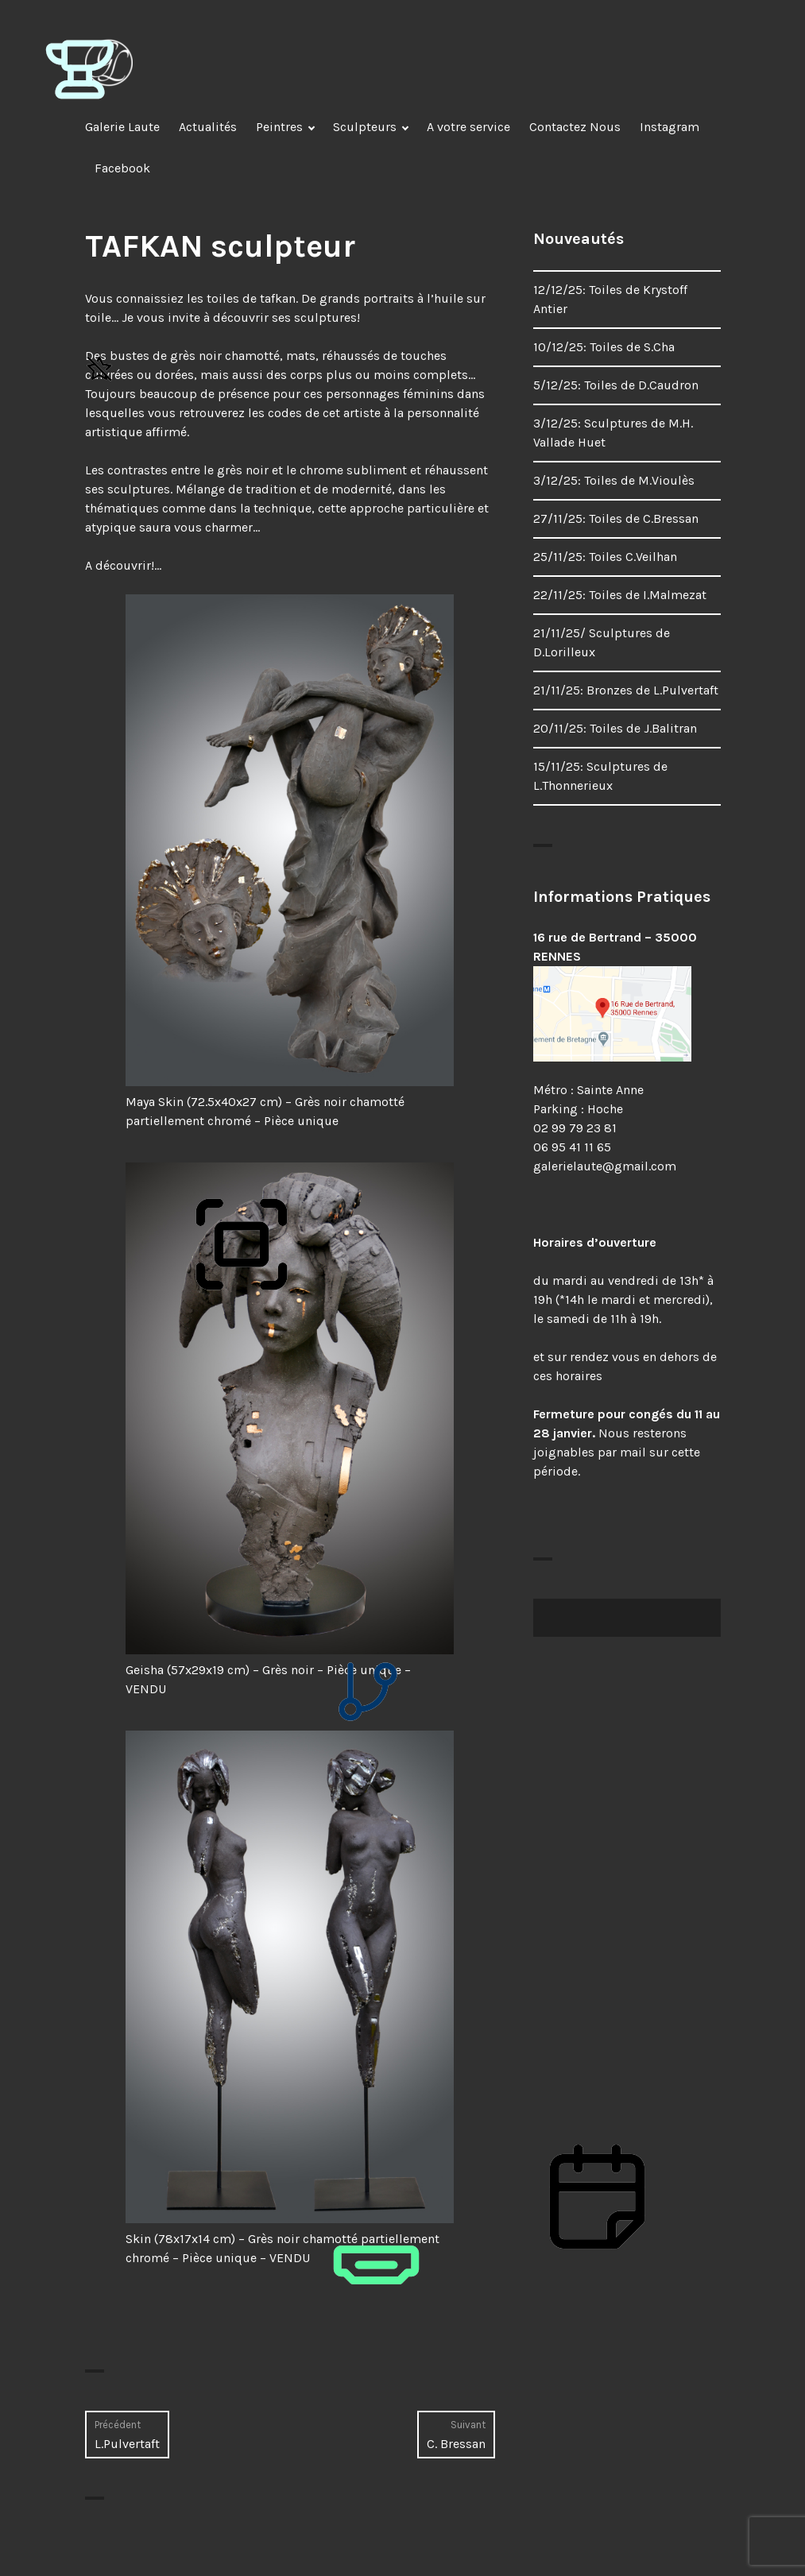  I want to click on hdmi port connection status, so click(376, 2265).